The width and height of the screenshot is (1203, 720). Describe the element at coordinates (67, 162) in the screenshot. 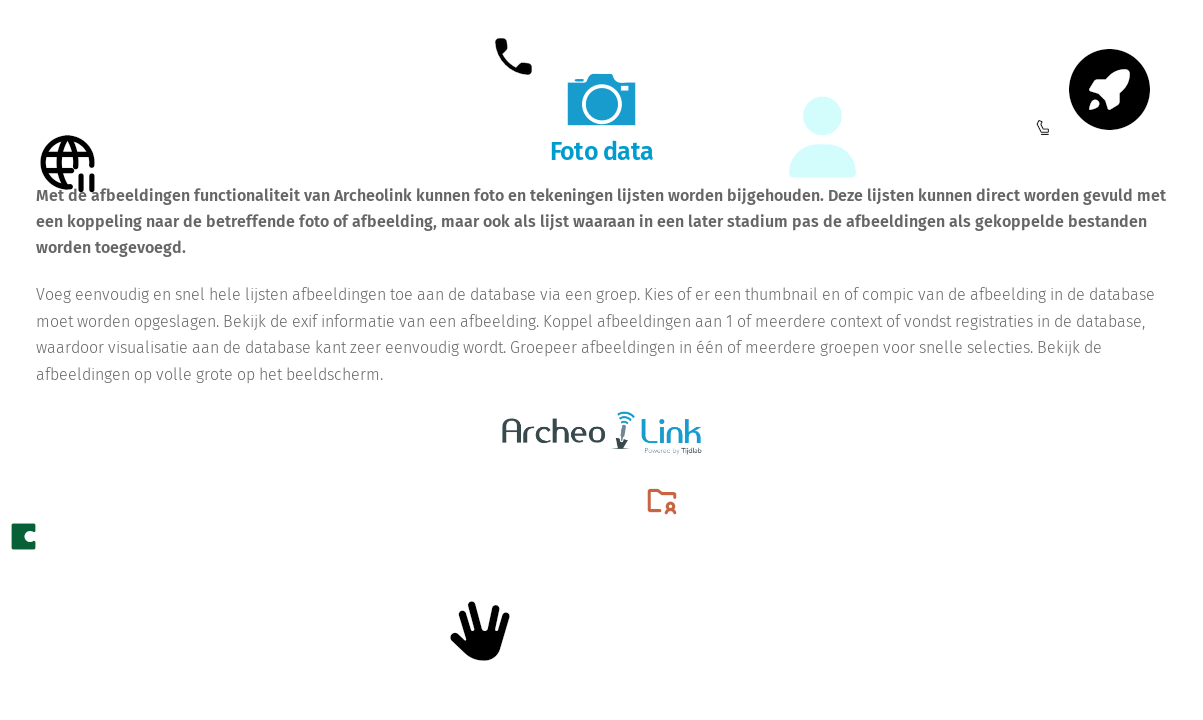

I see `pause global sync or updates` at that location.